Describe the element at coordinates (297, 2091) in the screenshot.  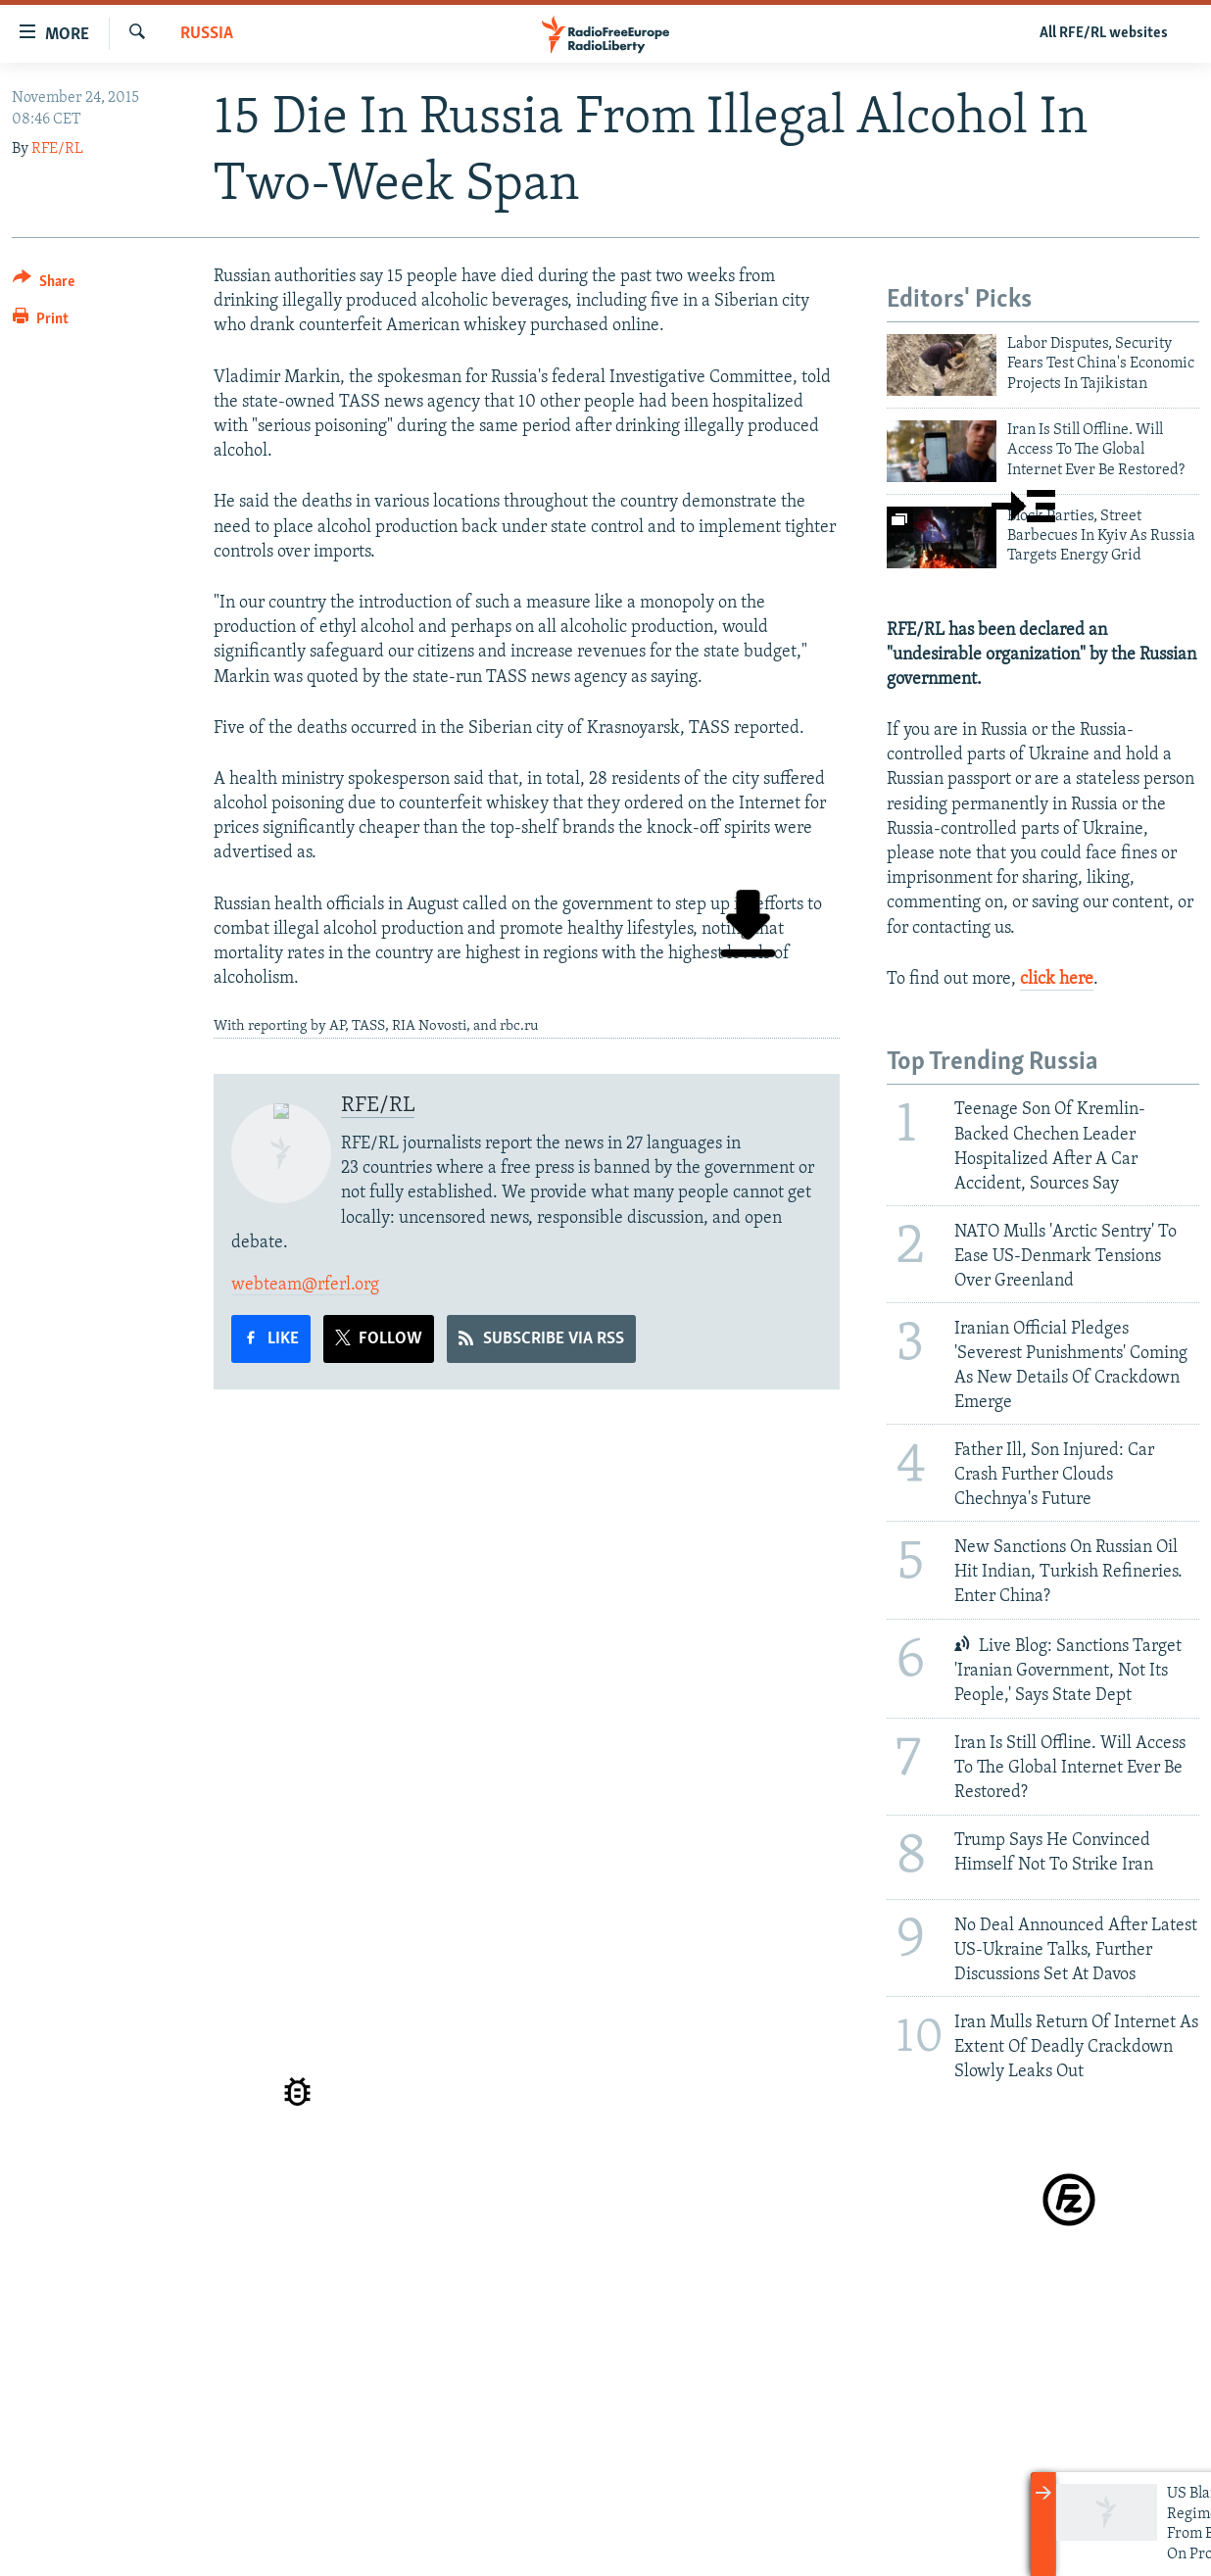
I see `report a bug or issue` at that location.